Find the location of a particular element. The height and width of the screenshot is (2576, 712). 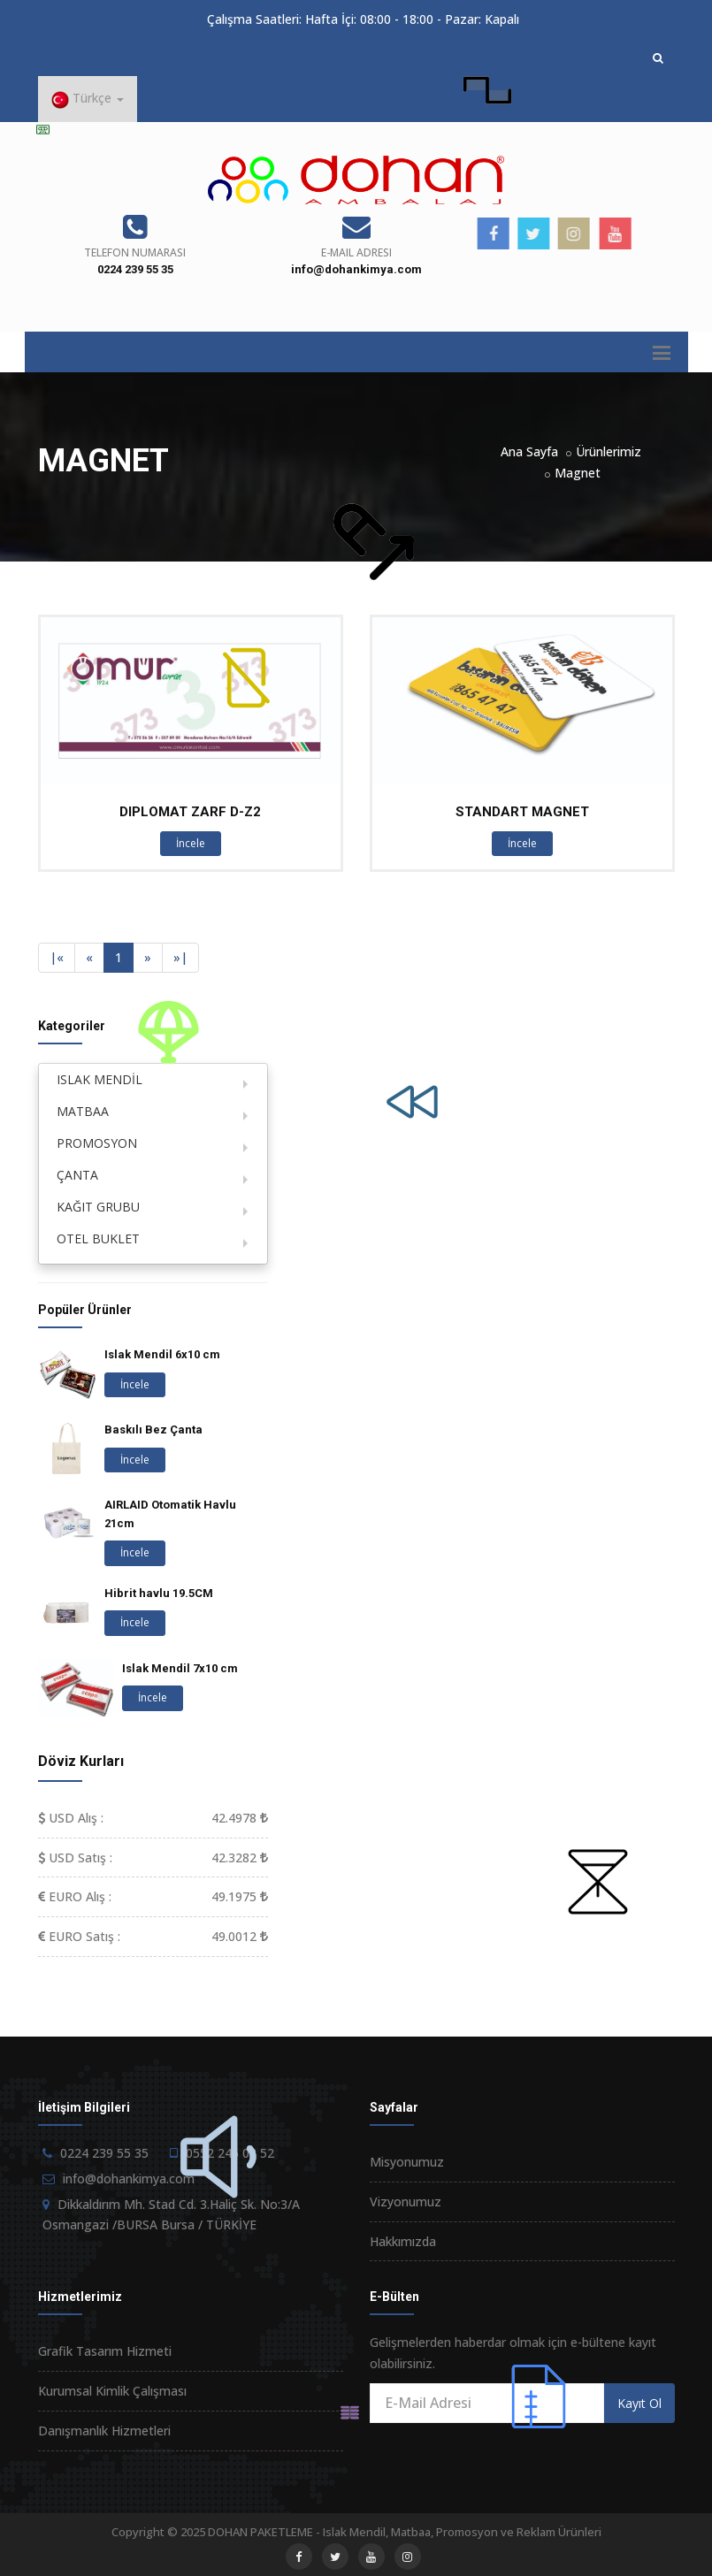

rewind media or skip backward is located at coordinates (414, 1102).